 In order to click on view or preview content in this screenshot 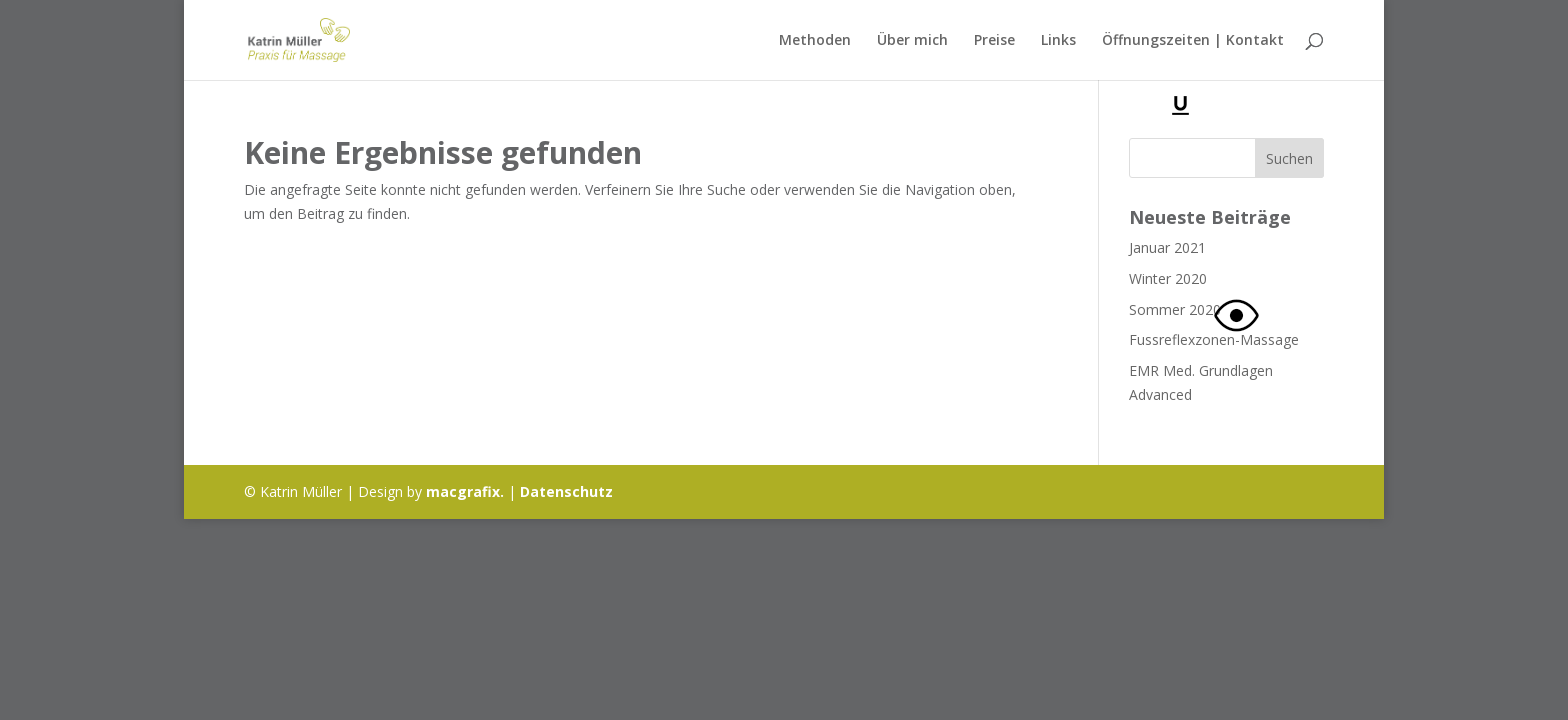, I will do `click(1236, 315)`.